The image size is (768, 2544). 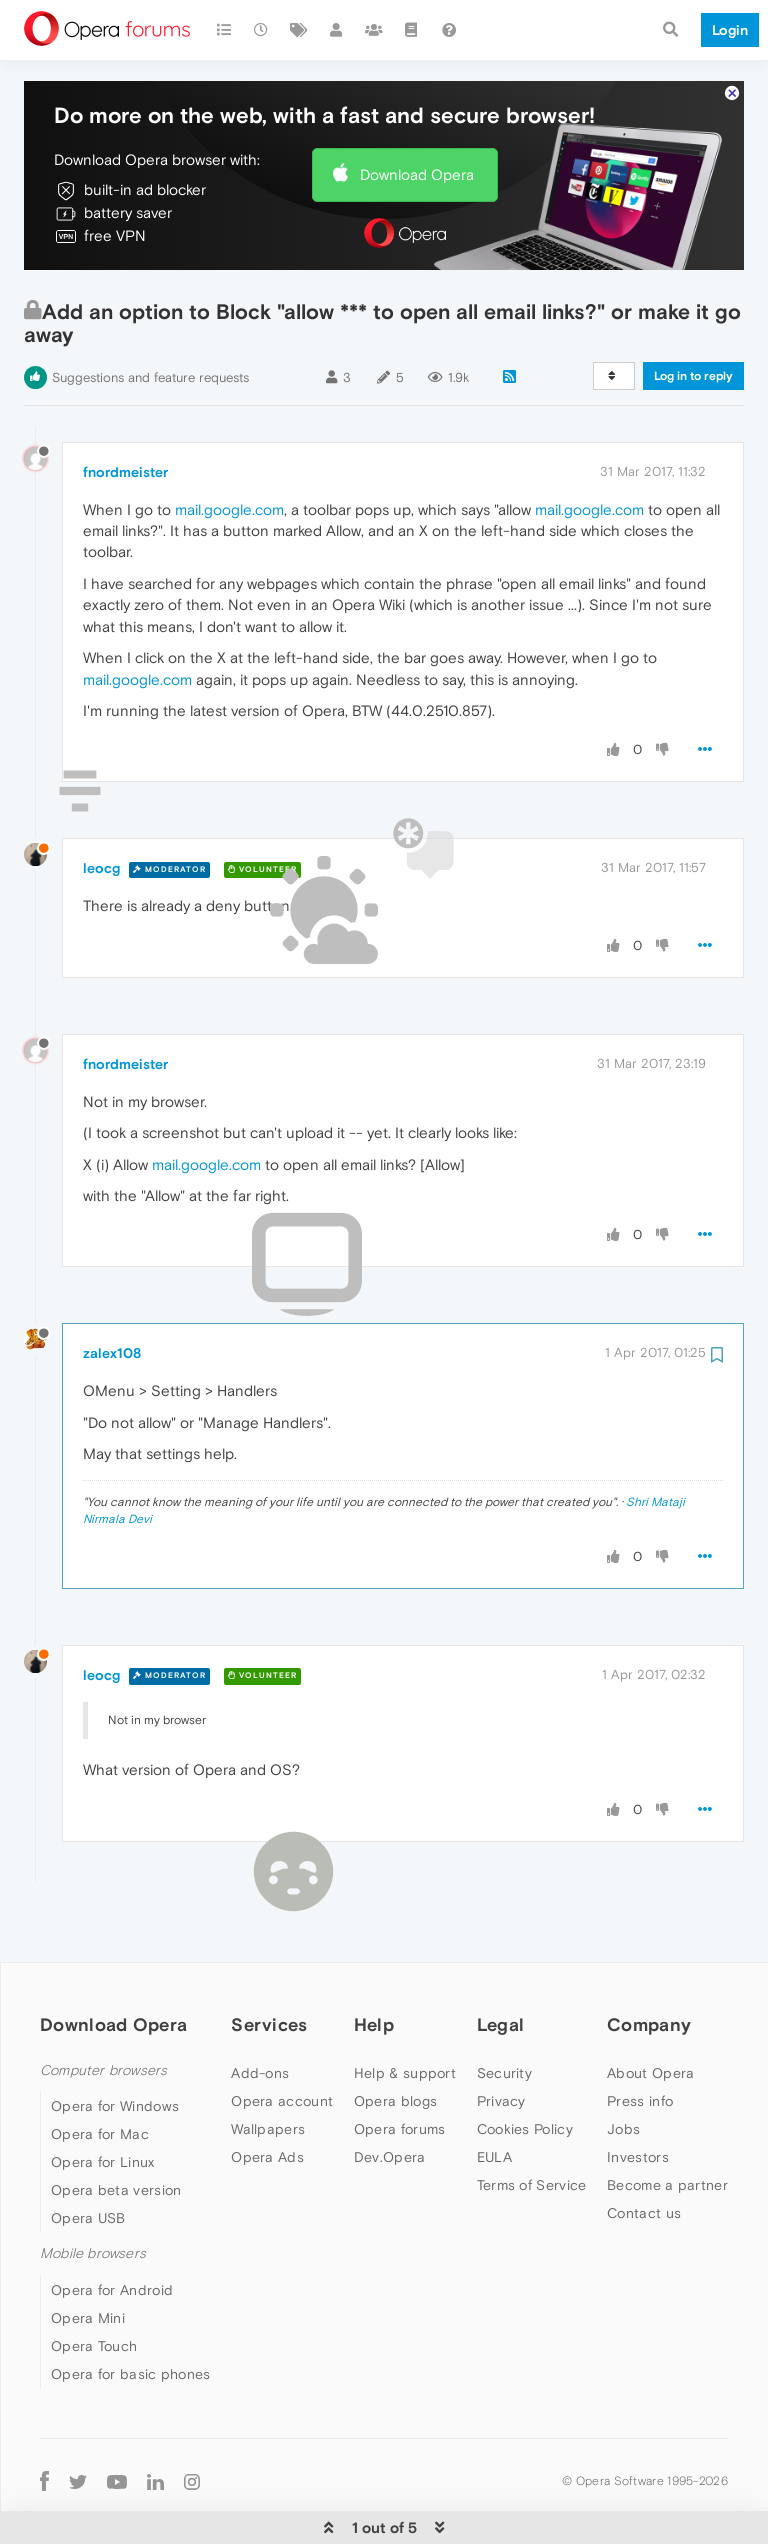 What do you see at coordinates (80, 791) in the screenshot?
I see `center align text` at bounding box center [80, 791].